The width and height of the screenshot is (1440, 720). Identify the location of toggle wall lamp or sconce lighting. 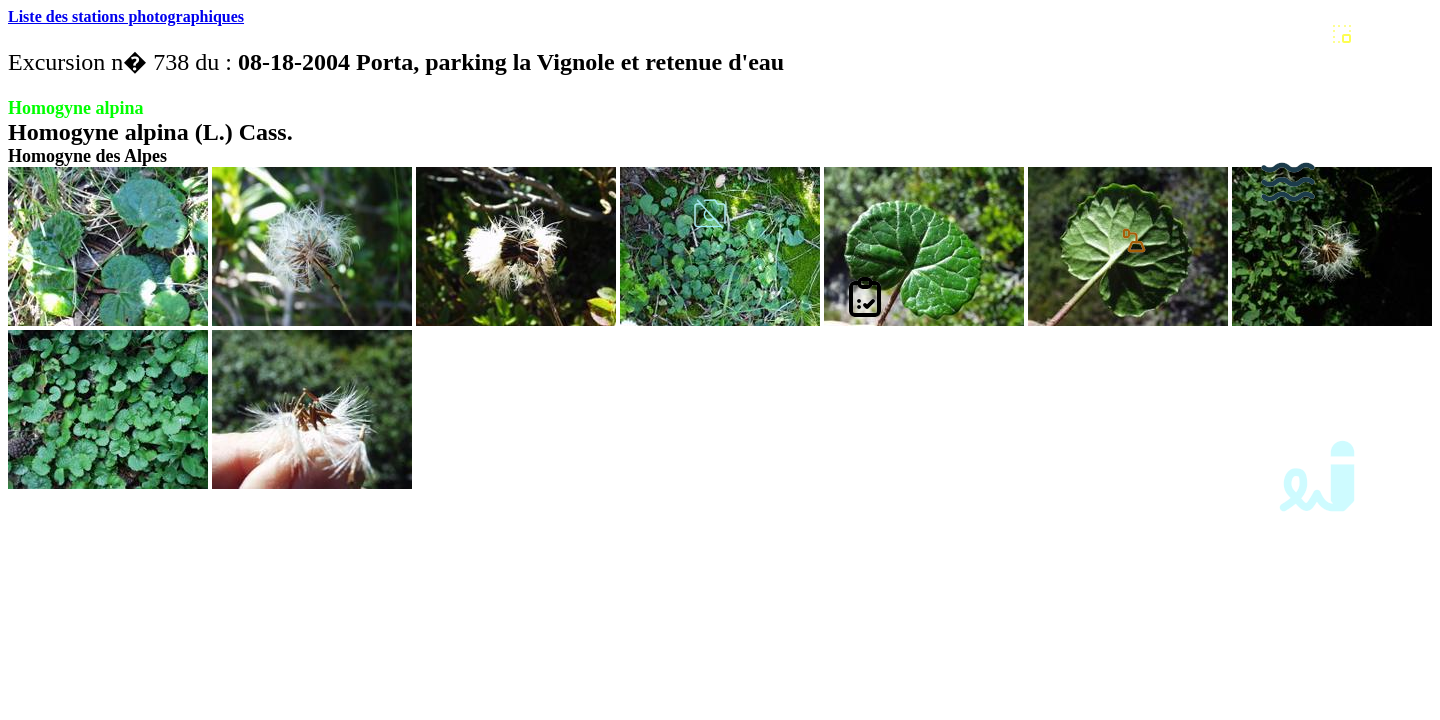
(1134, 241).